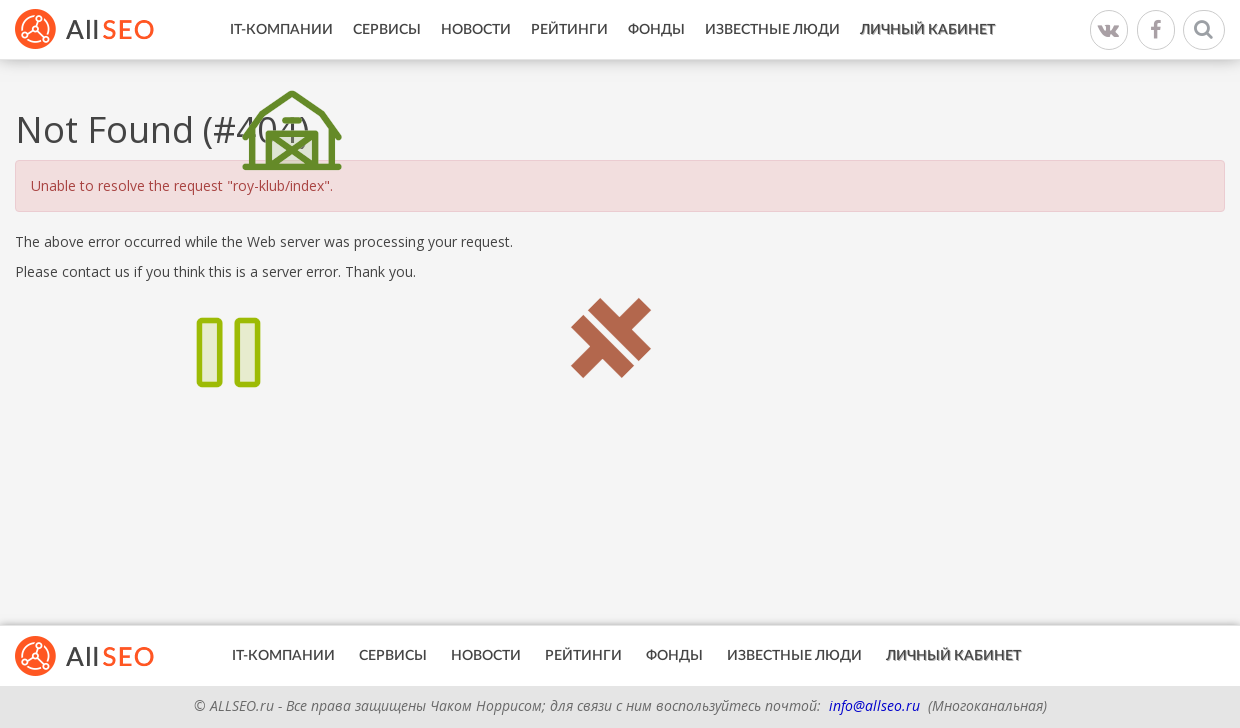 The image size is (1240, 728). I want to click on pause media playback, so click(228, 352).